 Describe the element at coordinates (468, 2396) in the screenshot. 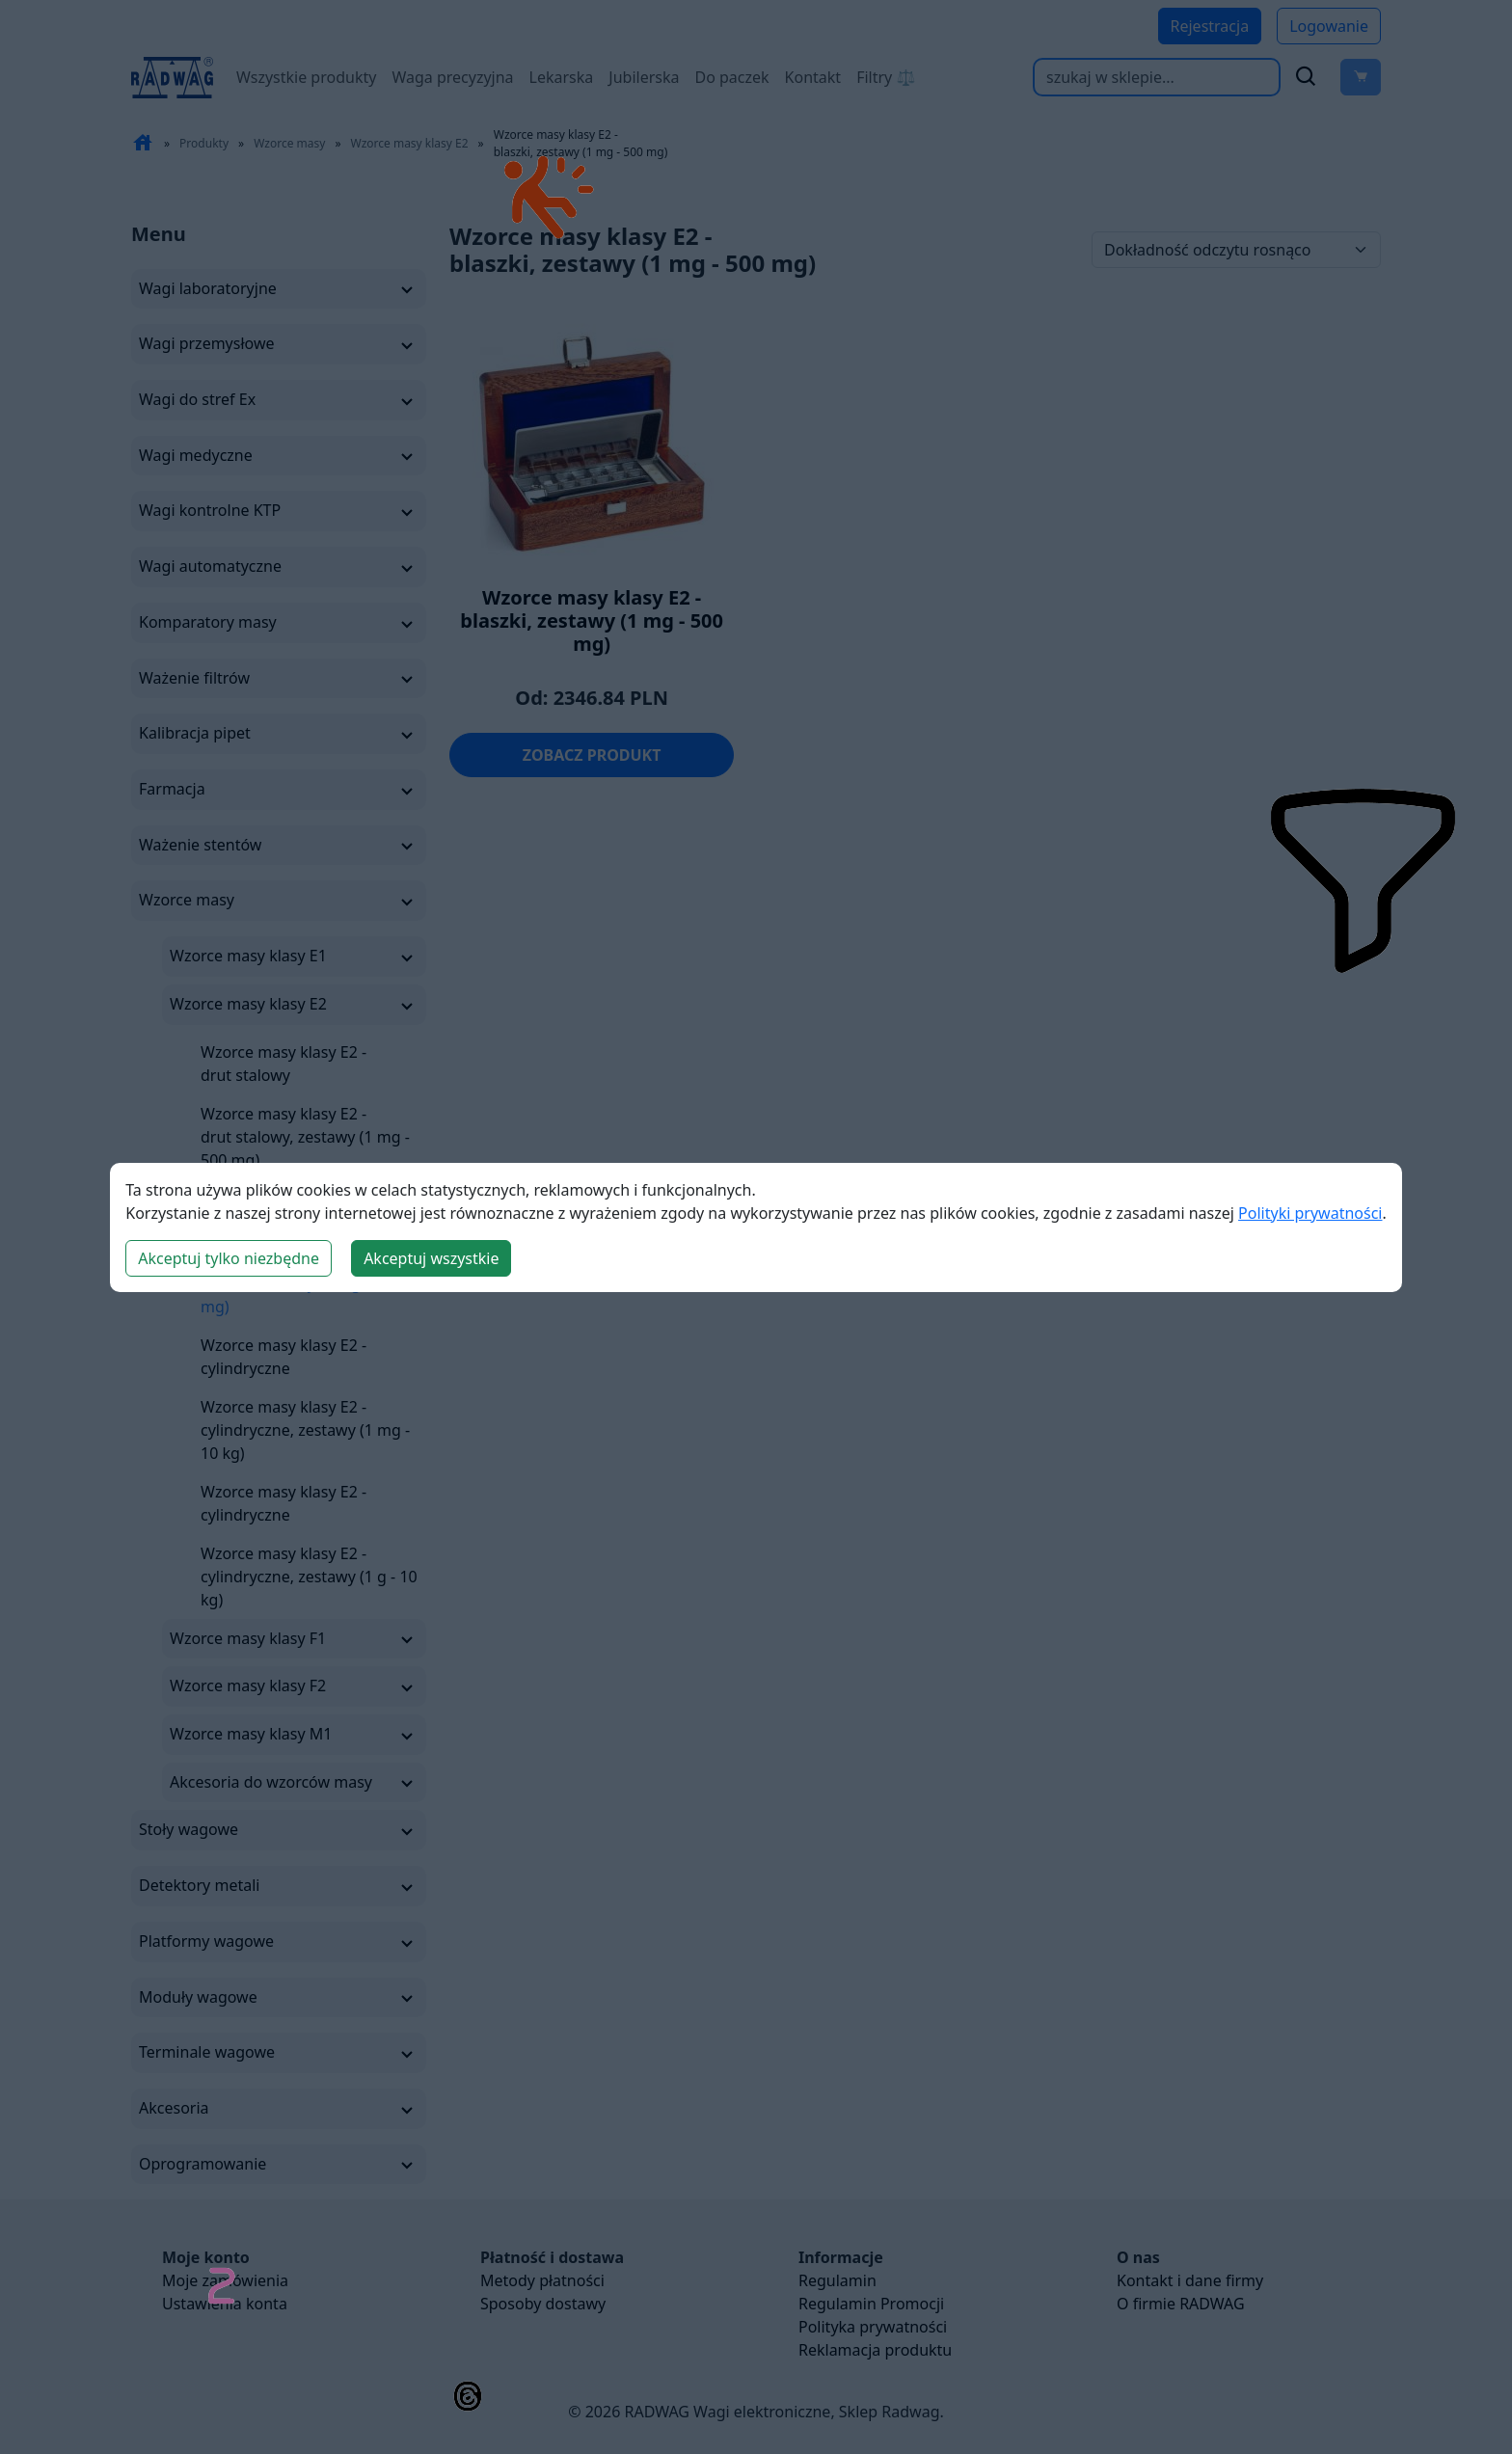

I see `open the Threads app` at that location.